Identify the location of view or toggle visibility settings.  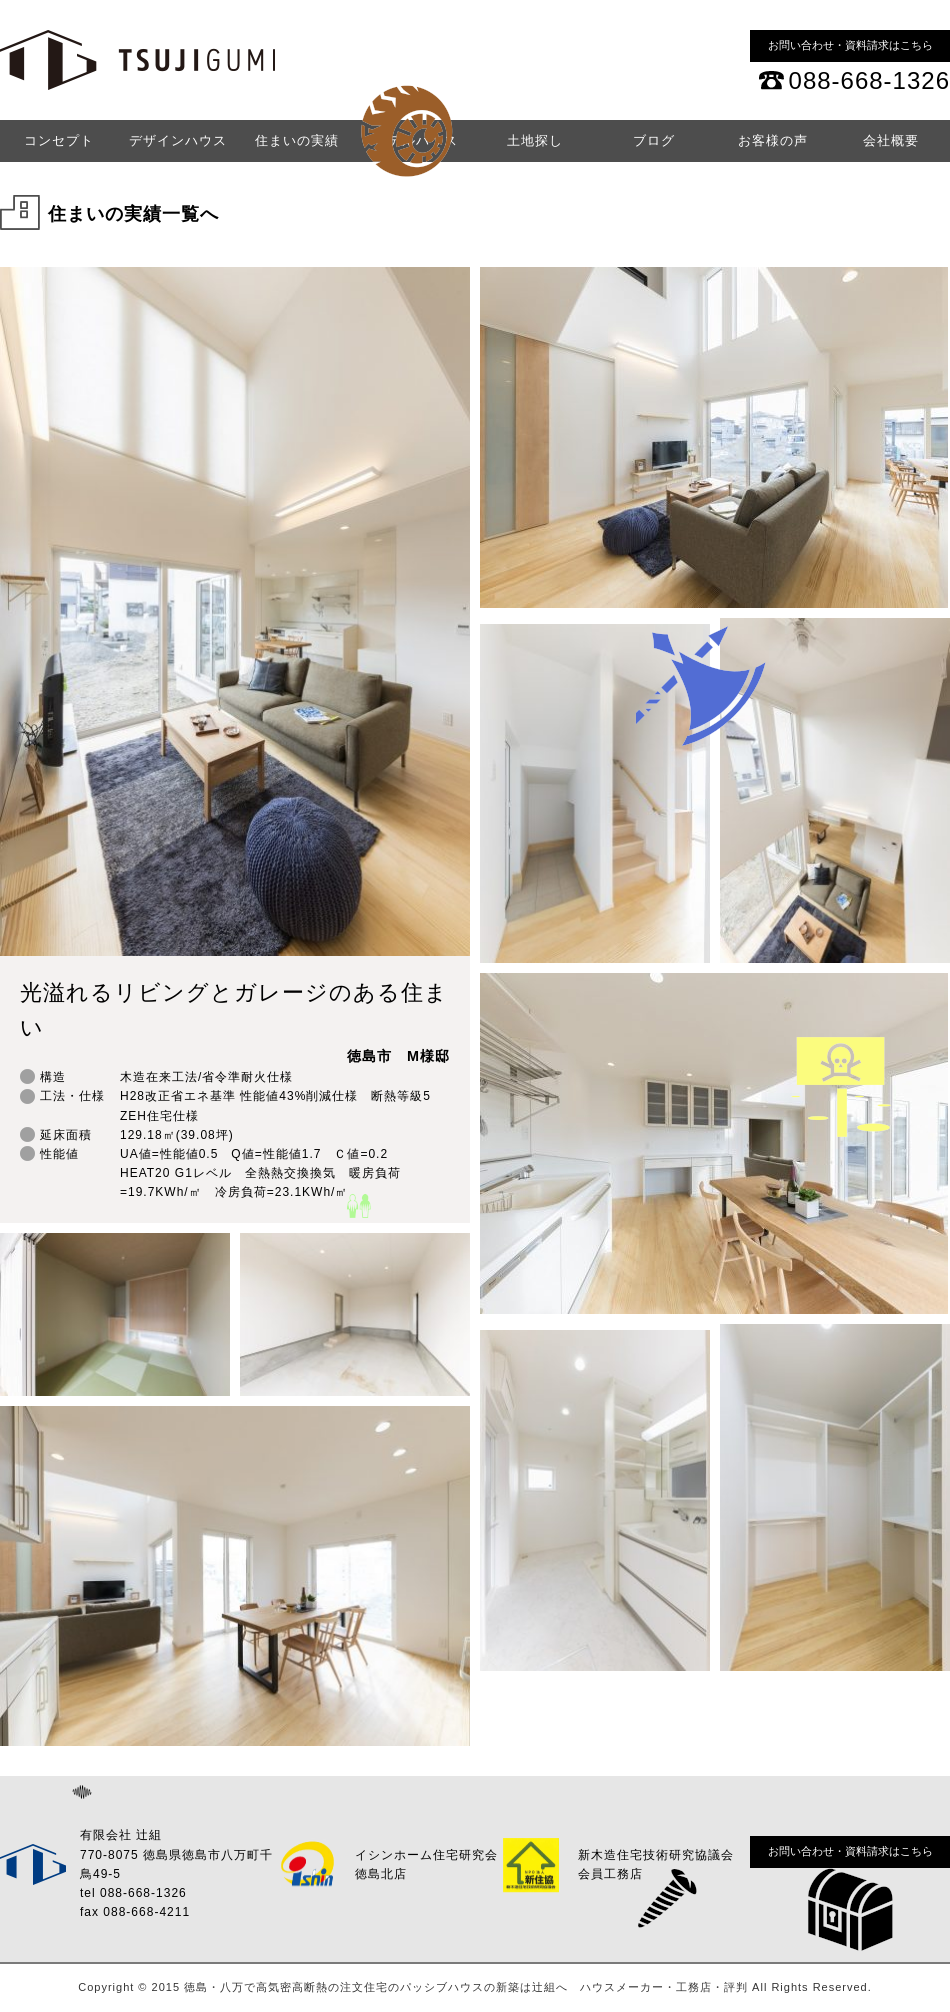
(406, 131).